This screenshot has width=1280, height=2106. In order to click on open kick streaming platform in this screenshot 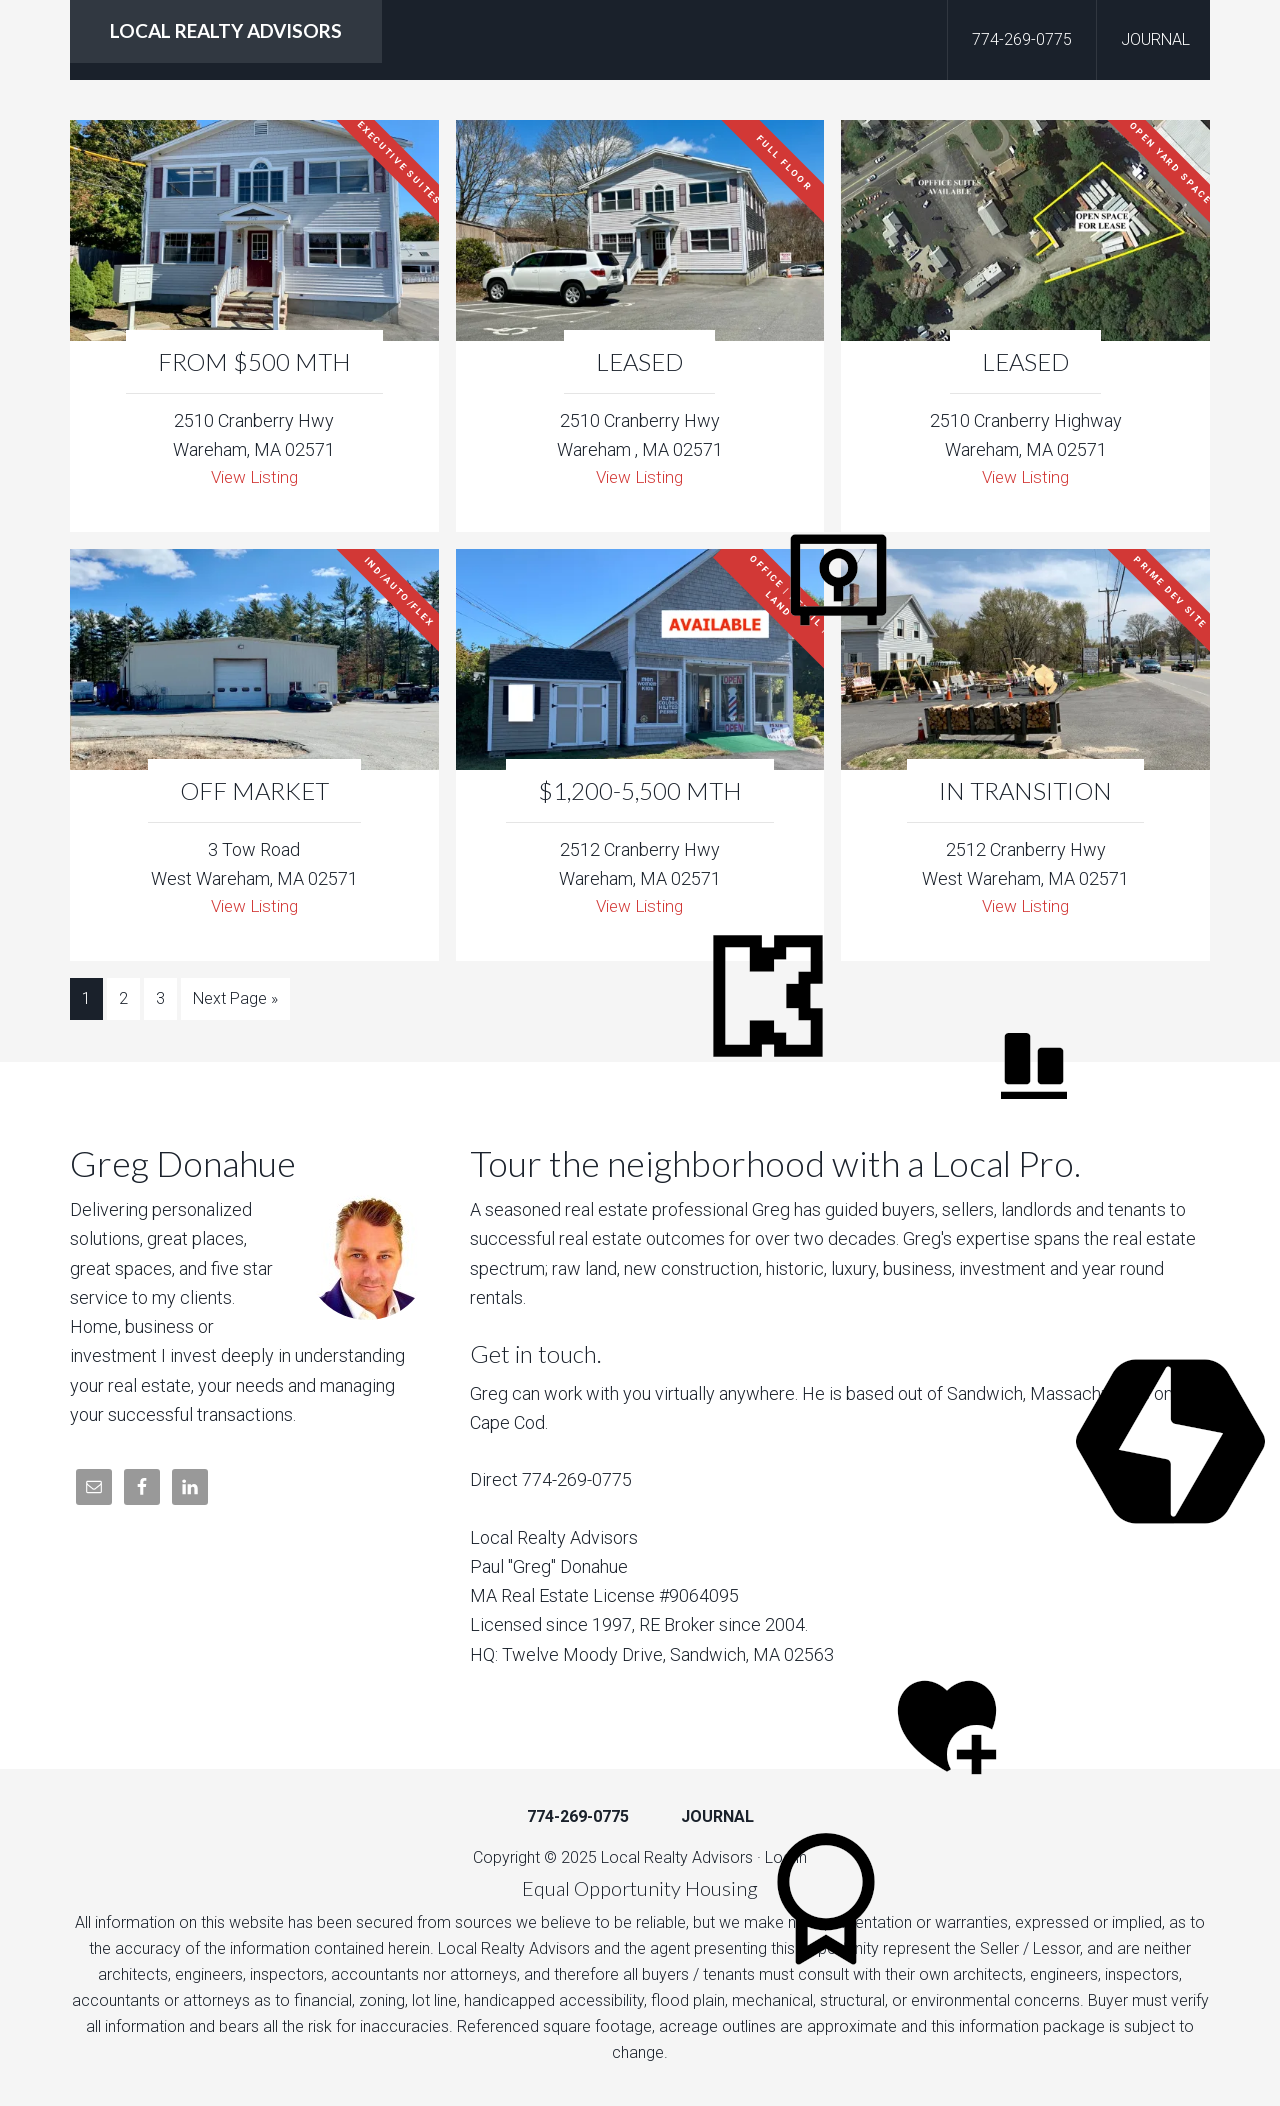, I will do `click(768, 996)`.